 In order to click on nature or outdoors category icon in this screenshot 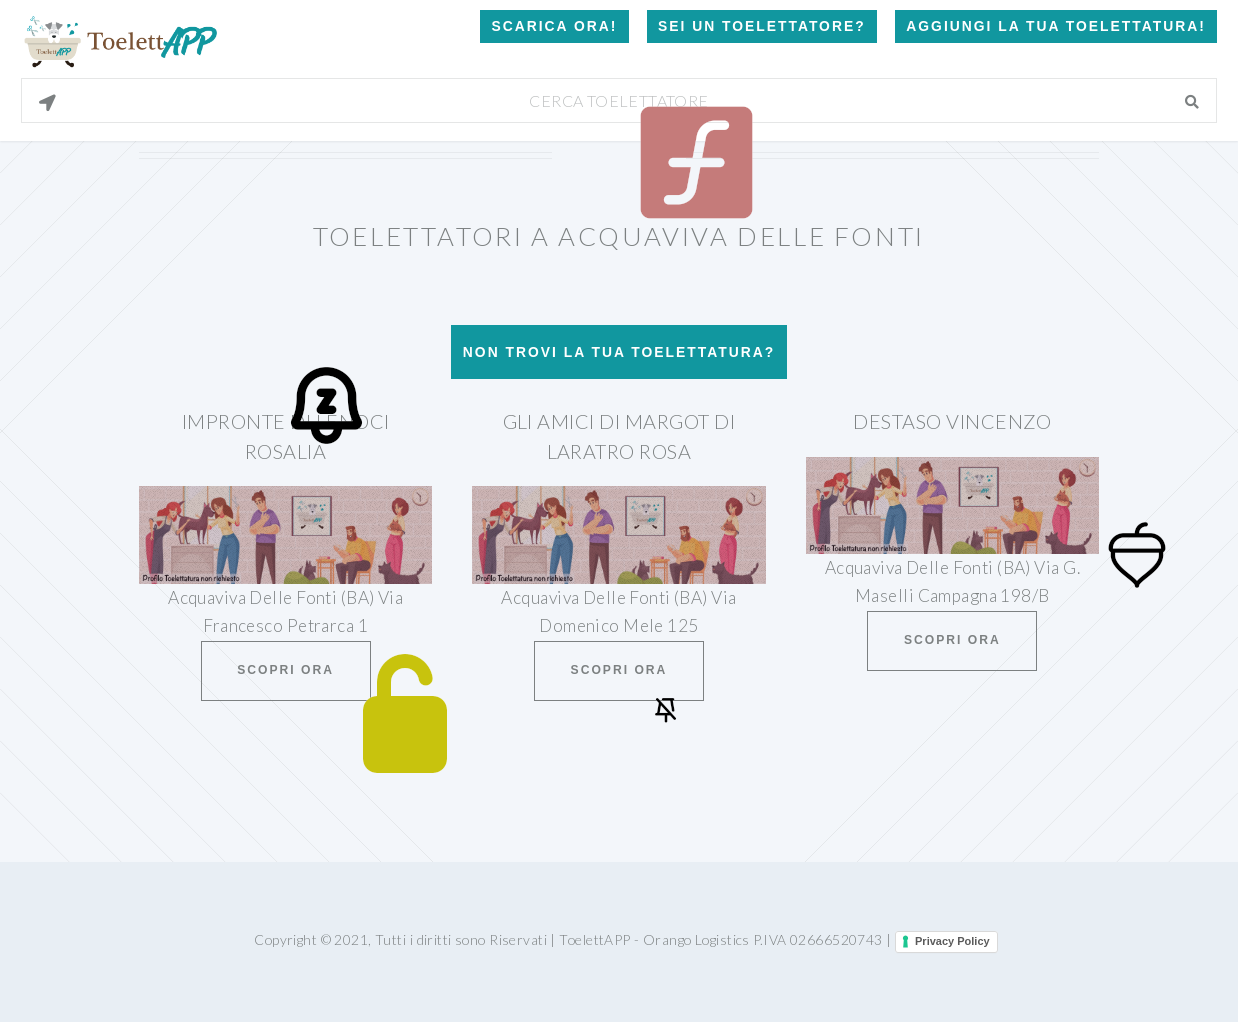, I will do `click(1137, 555)`.